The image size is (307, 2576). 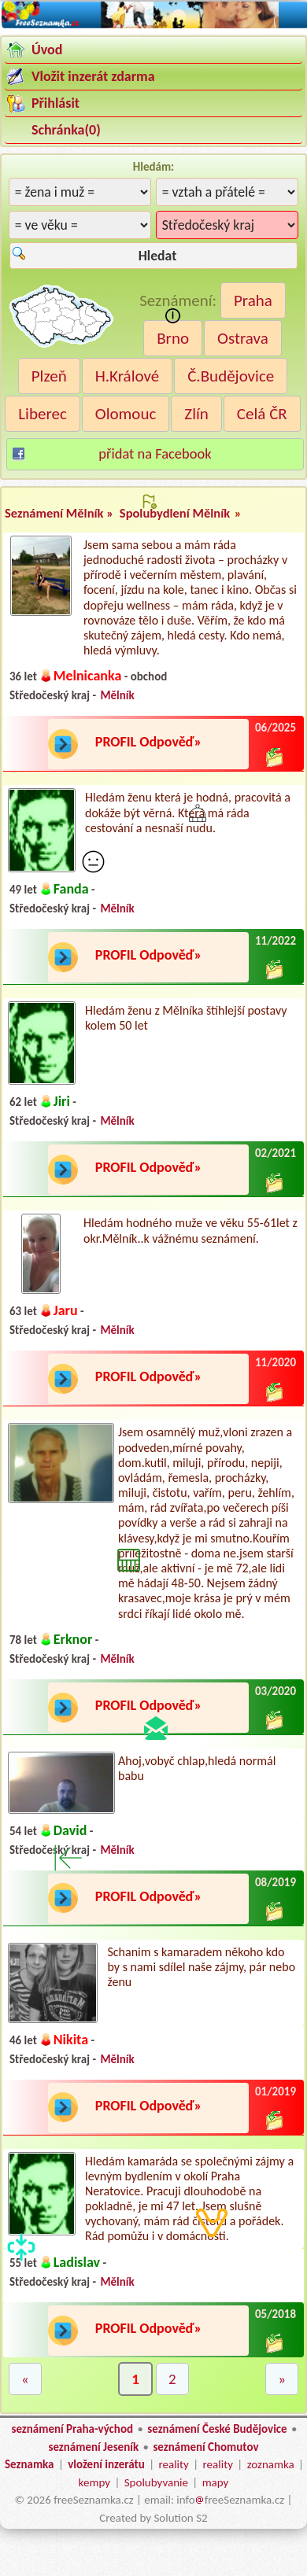 What do you see at coordinates (21, 2247) in the screenshot?
I see `collapse viewport height` at bounding box center [21, 2247].